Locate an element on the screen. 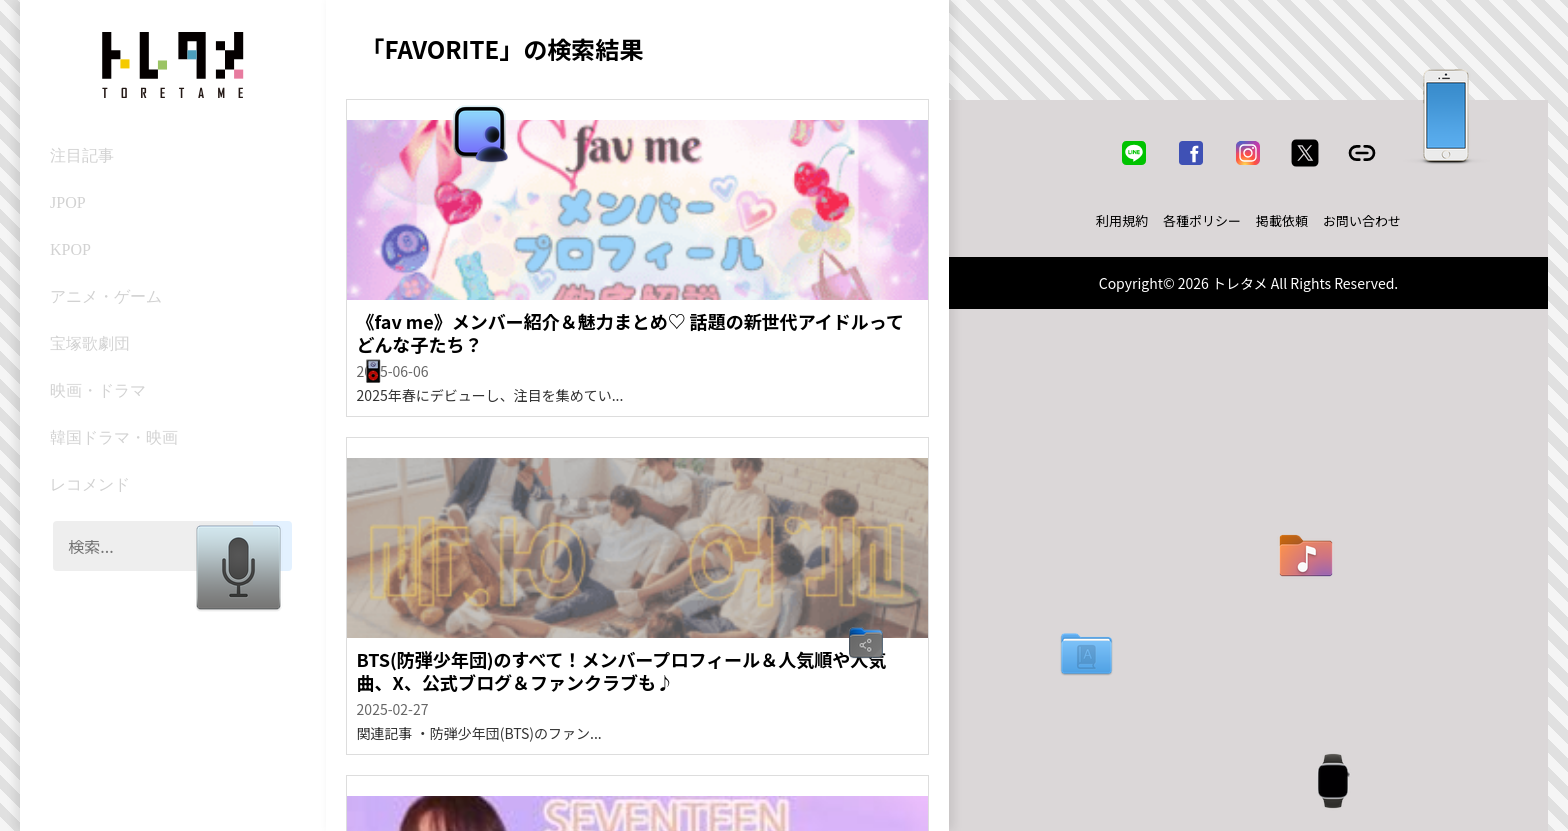 The width and height of the screenshot is (1568, 831). iPod device with sync disabled or unavailable is located at coordinates (373, 371).